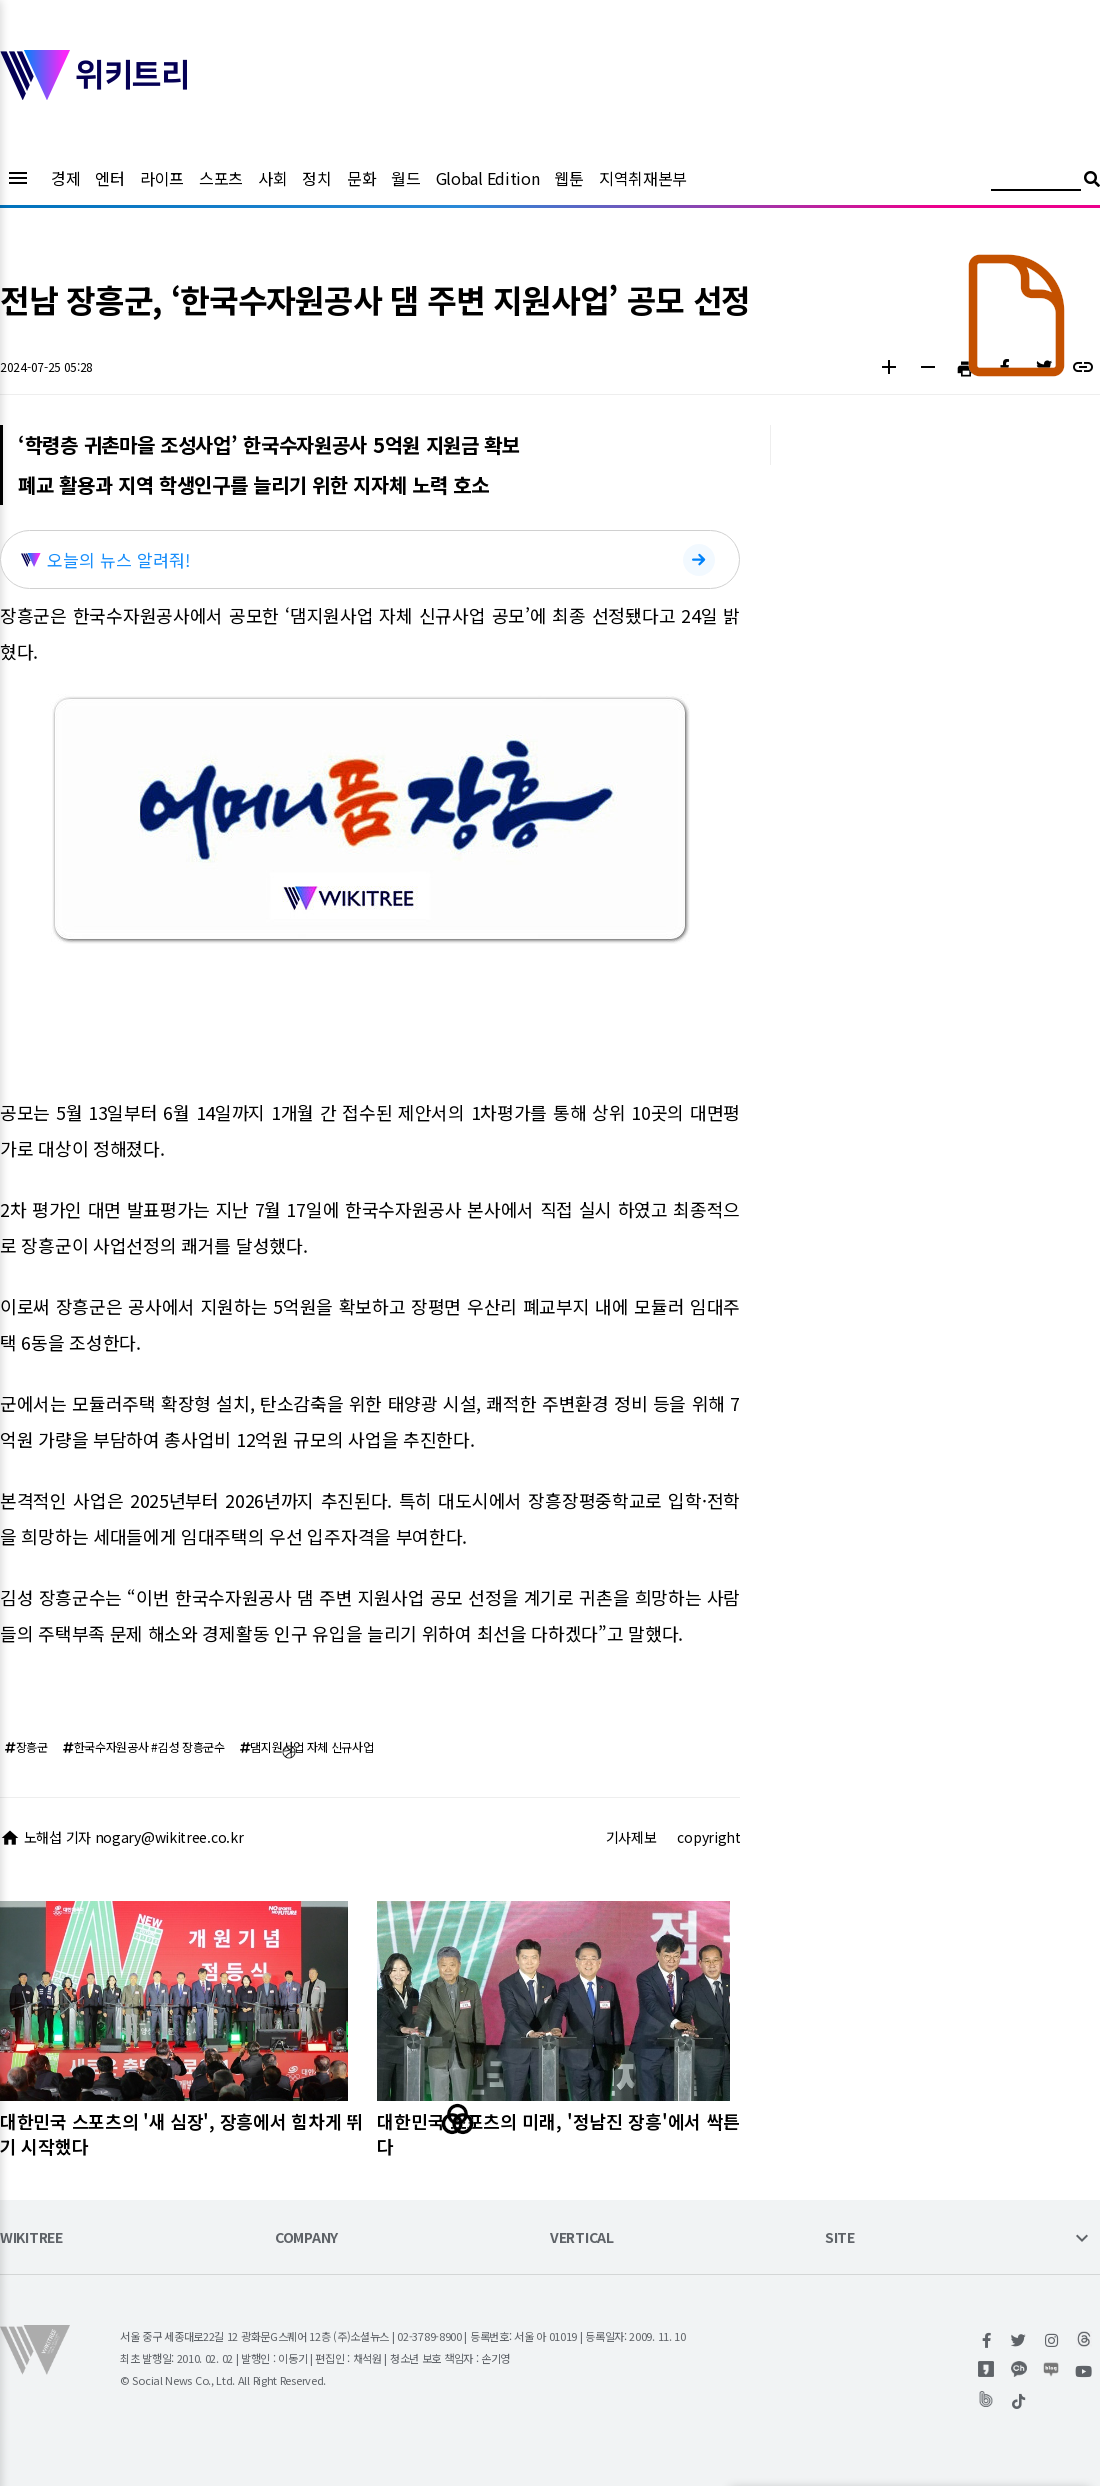 The image size is (1100, 2486). What do you see at coordinates (1016, 315) in the screenshot?
I see `view document` at bounding box center [1016, 315].